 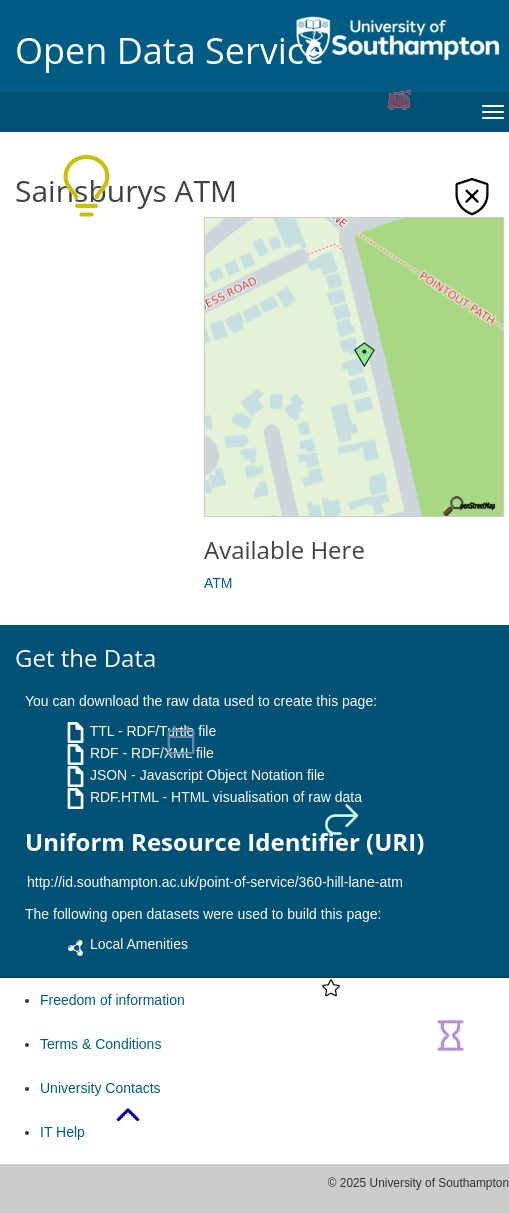 What do you see at coordinates (472, 197) in the screenshot?
I see `security check failed or blocked` at bounding box center [472, 197].